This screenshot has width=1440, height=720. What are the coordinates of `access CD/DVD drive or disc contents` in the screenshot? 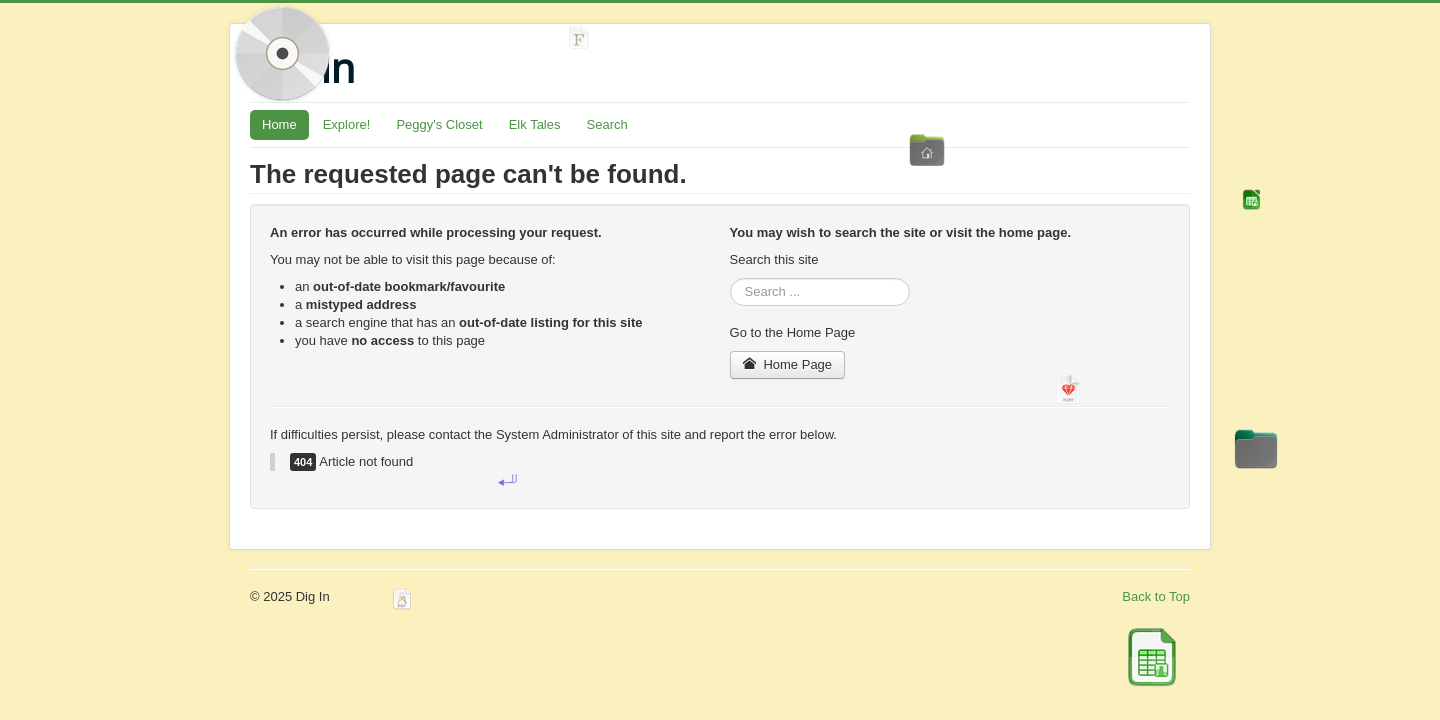 It's located at (282, 53).